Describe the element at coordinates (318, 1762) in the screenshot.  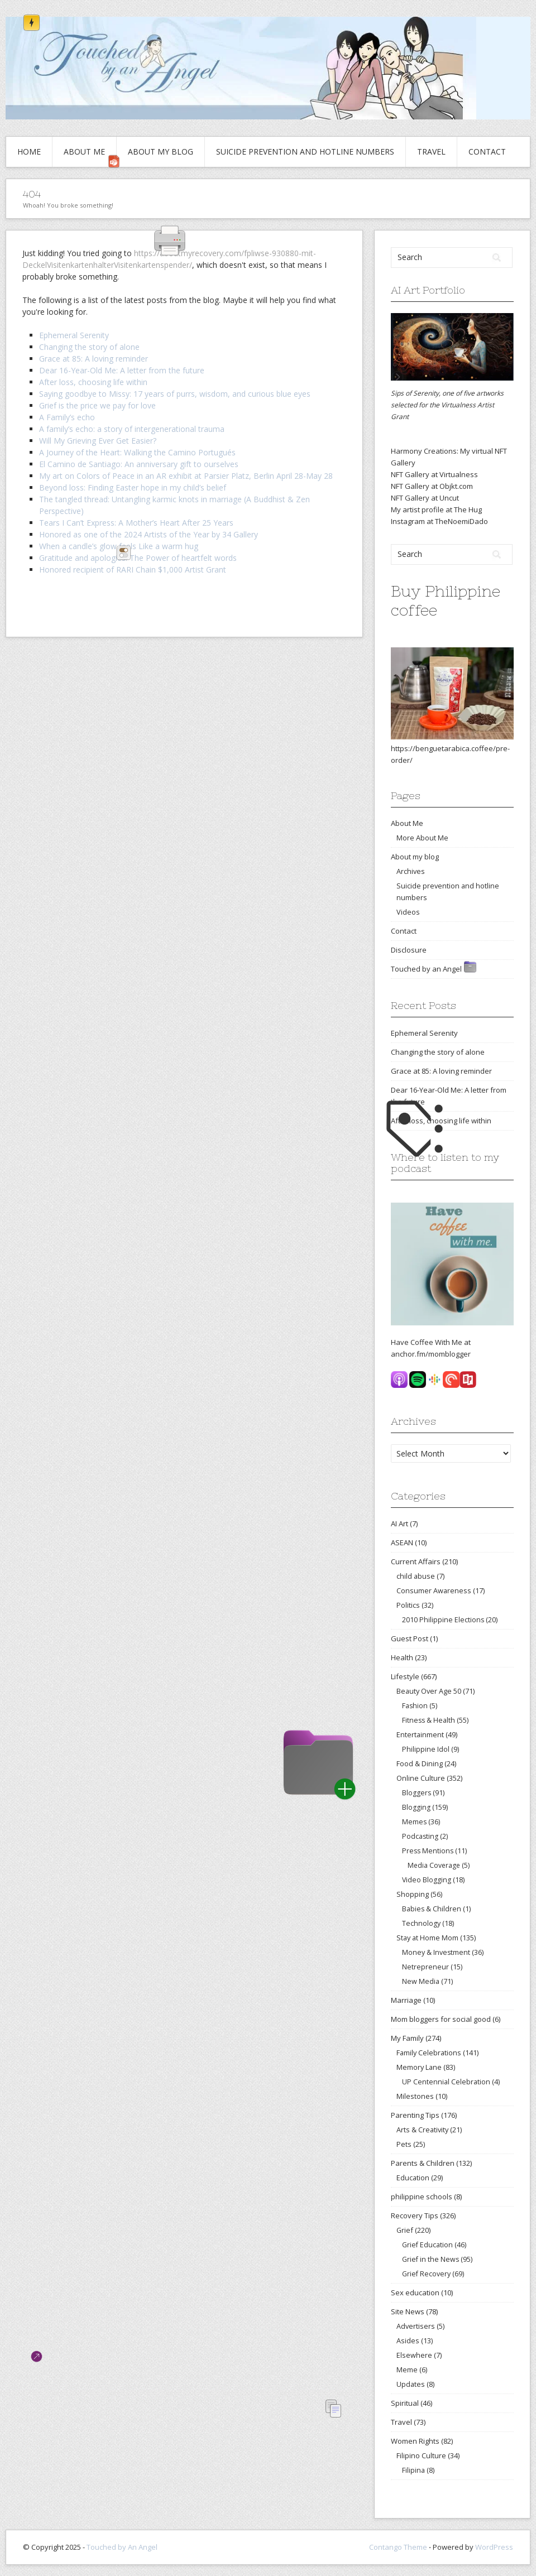
I see `create a new folder` at that location.